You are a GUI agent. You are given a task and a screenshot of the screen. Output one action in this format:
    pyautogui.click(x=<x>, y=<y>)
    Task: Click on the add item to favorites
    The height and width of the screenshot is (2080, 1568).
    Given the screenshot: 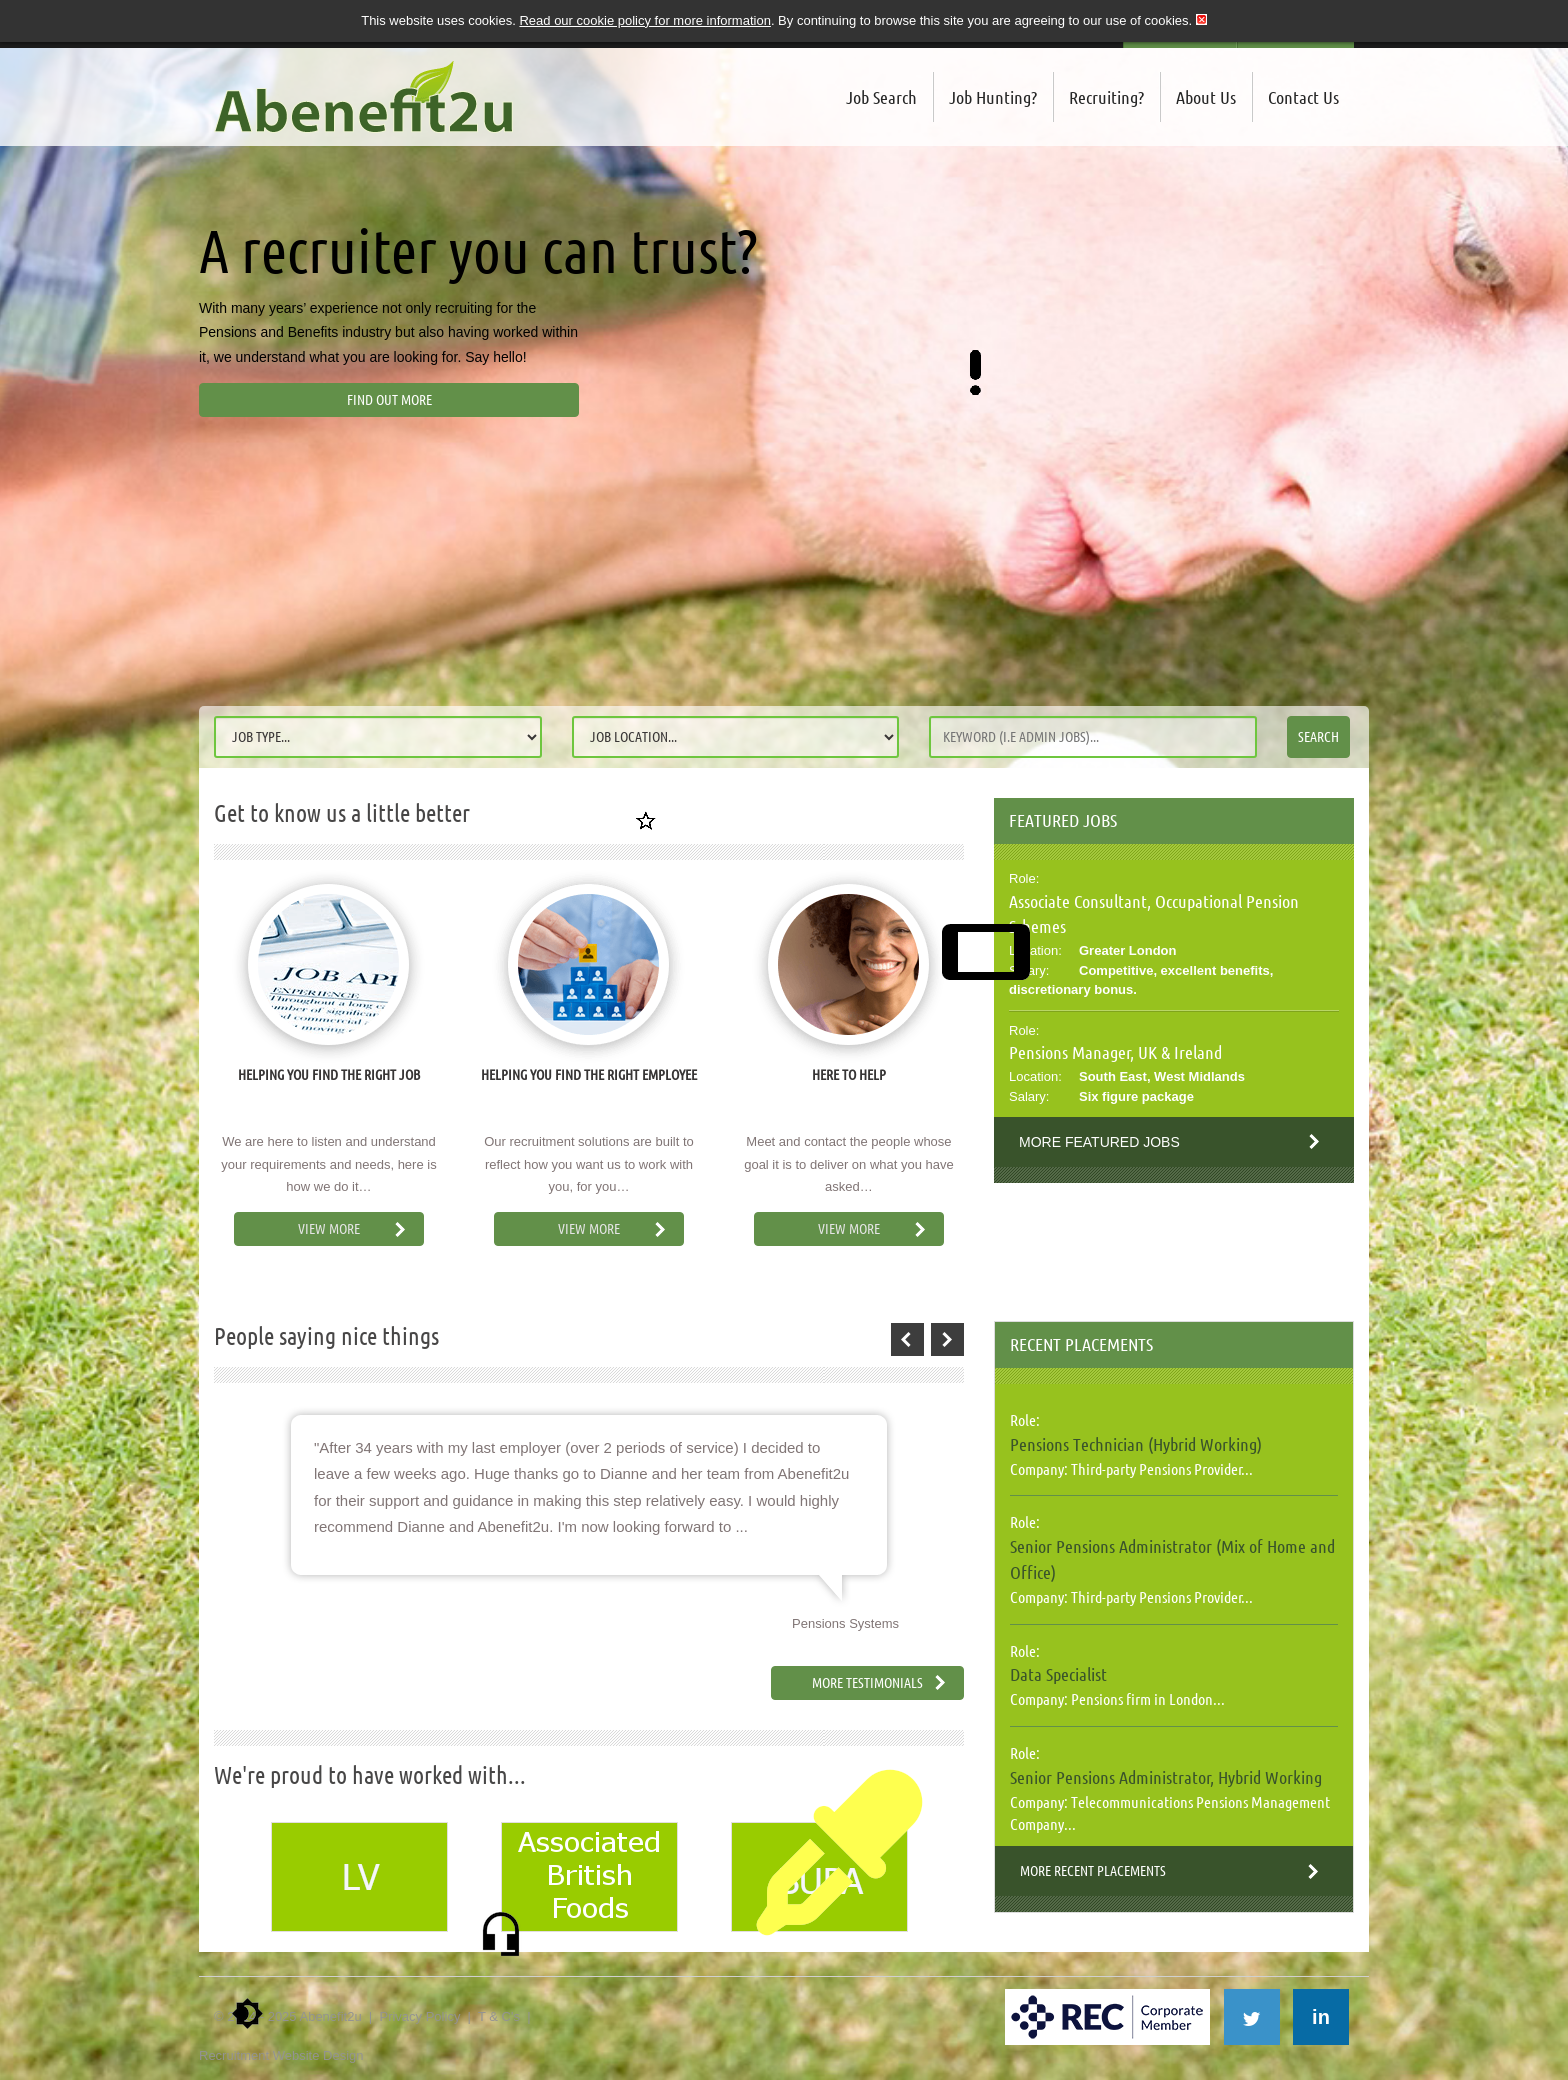 What is the action you would take?
    pyautogui.click(x=646, y=821)
    